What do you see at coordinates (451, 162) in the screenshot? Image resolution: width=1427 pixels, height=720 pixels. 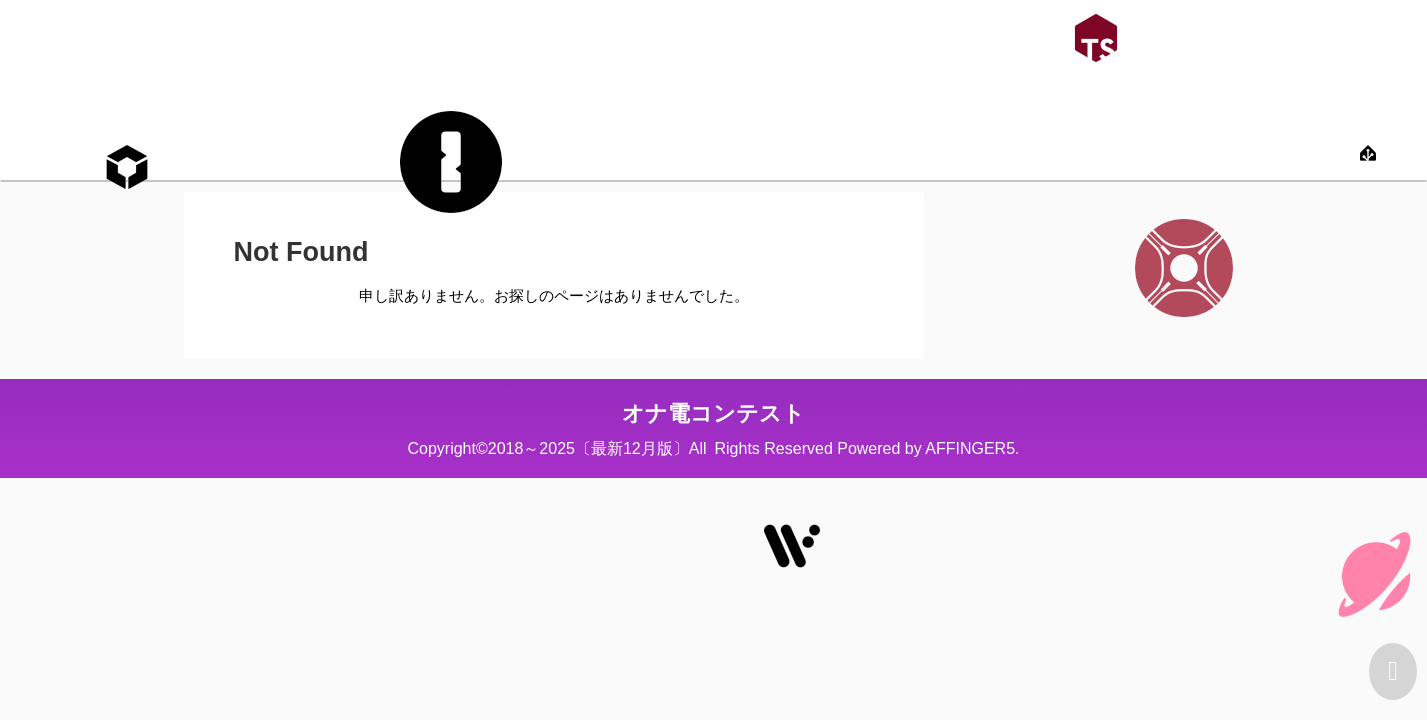 I see `open 1Password app` at bounding box center [451, 162].